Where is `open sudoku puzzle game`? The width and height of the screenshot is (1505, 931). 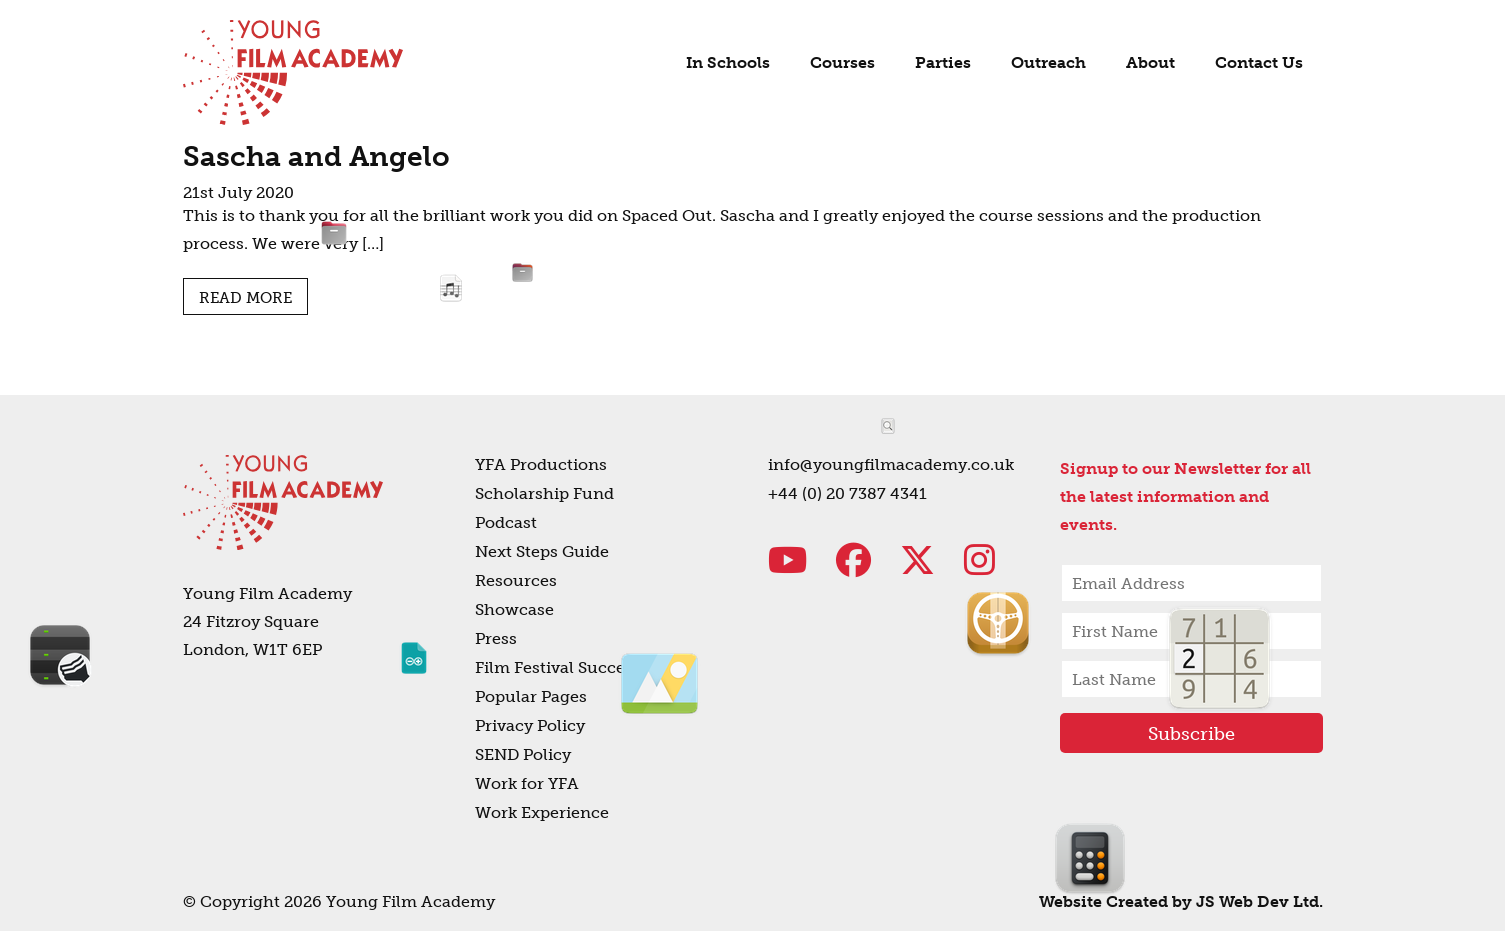
open sudoku puzzle game is located at coordinates (1219, 658).